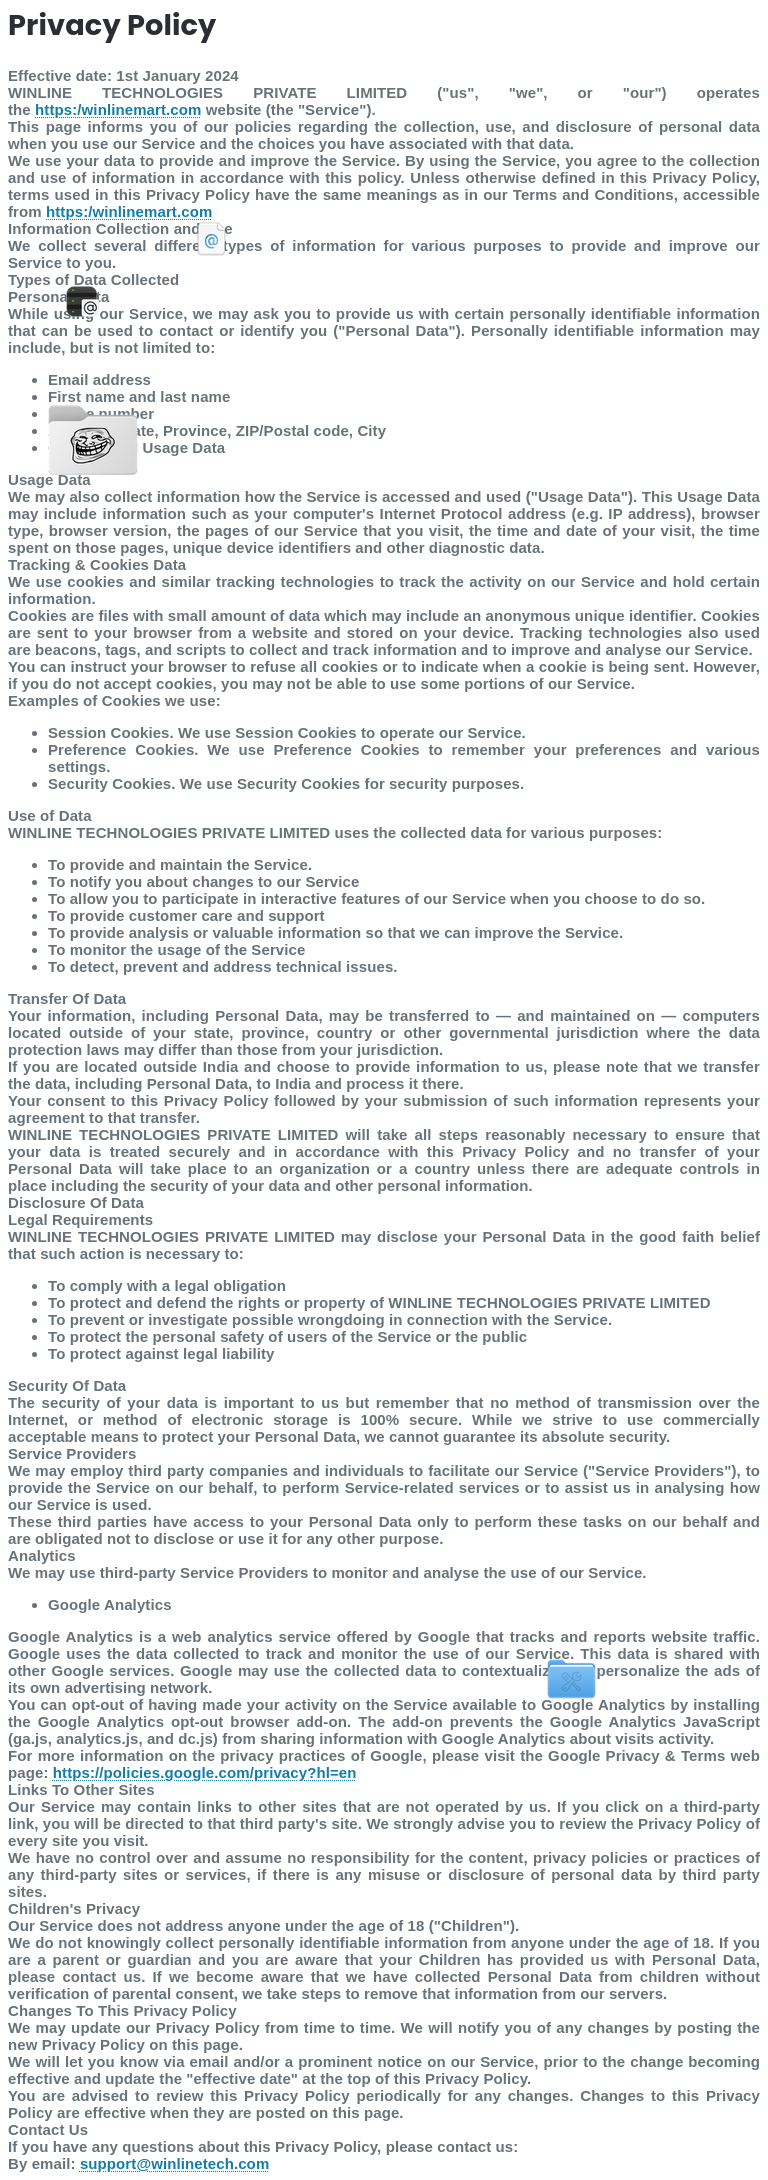  Describe the element at coordinates (211, 238) in the screenshot. I see `an email message file` at that location.